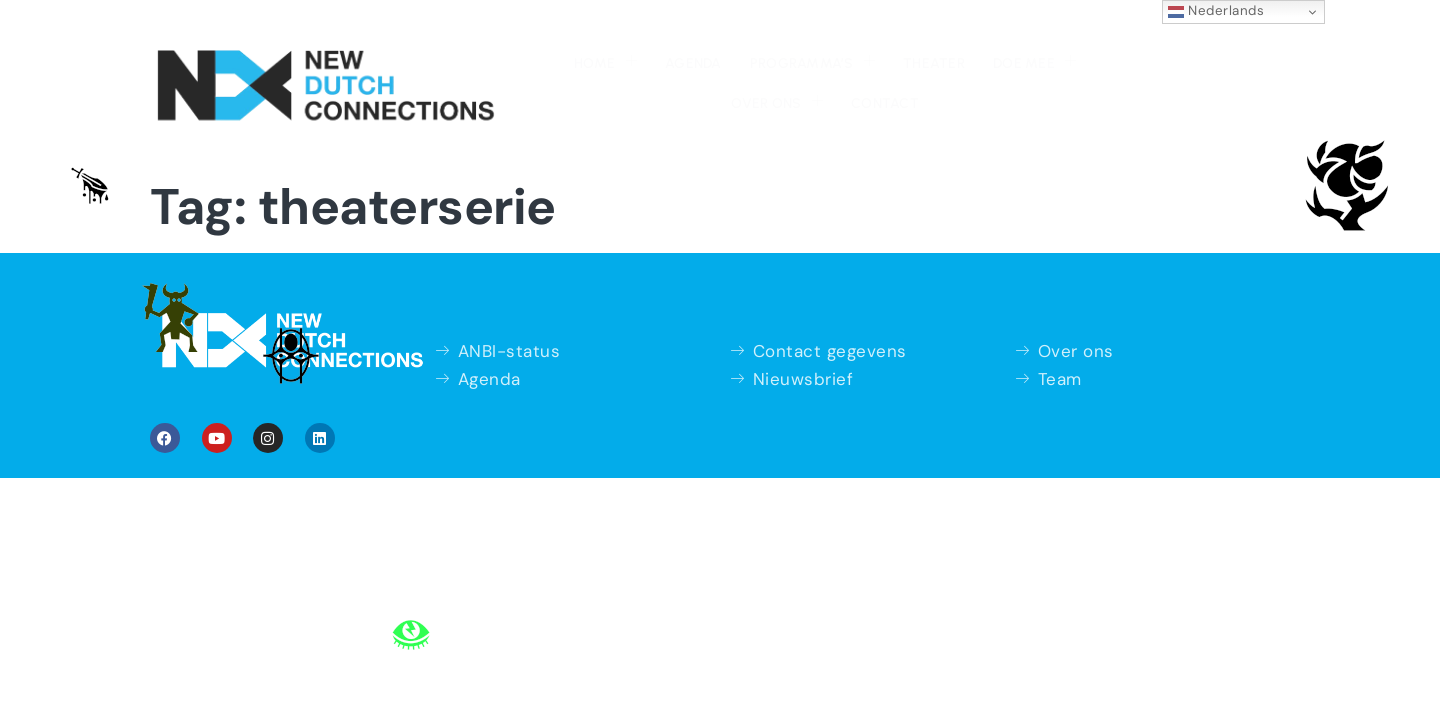 The height and width of the screenshot is (720, 1440). I want to click on indicates a cursed or corrupted plant item, so click(1349, 185).